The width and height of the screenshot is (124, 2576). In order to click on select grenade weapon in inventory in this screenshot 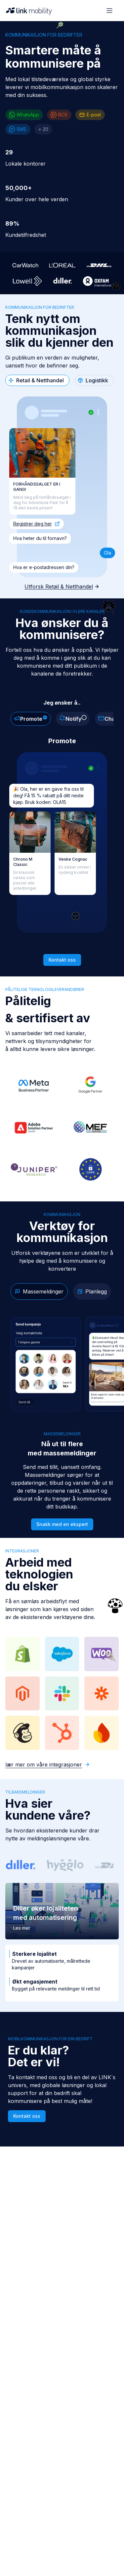, I will do `click(60, 25)`.